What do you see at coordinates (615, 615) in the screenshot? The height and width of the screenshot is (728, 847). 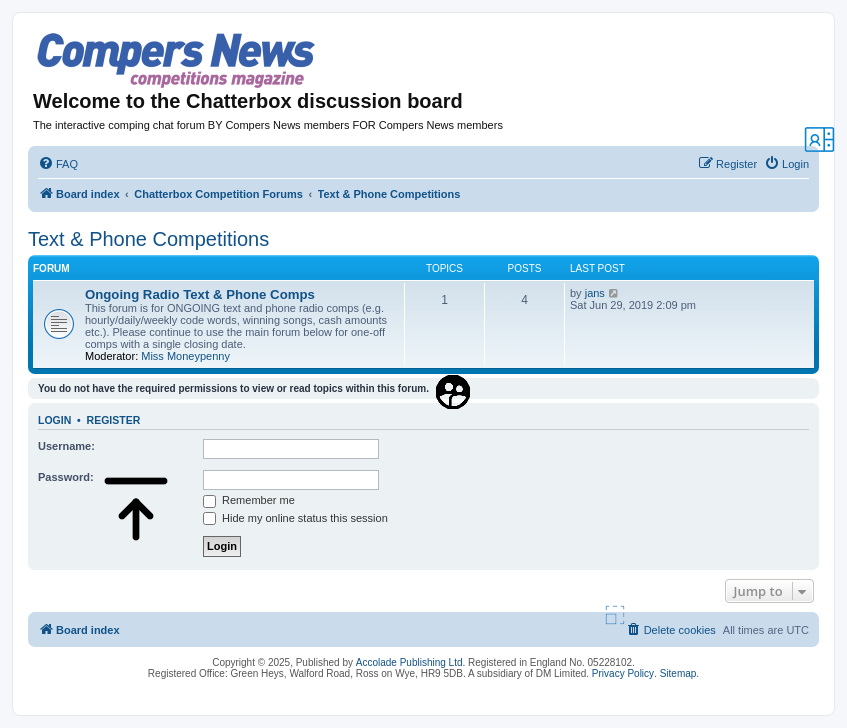 I see `resize a window or element` at bounding box center [615, 615].